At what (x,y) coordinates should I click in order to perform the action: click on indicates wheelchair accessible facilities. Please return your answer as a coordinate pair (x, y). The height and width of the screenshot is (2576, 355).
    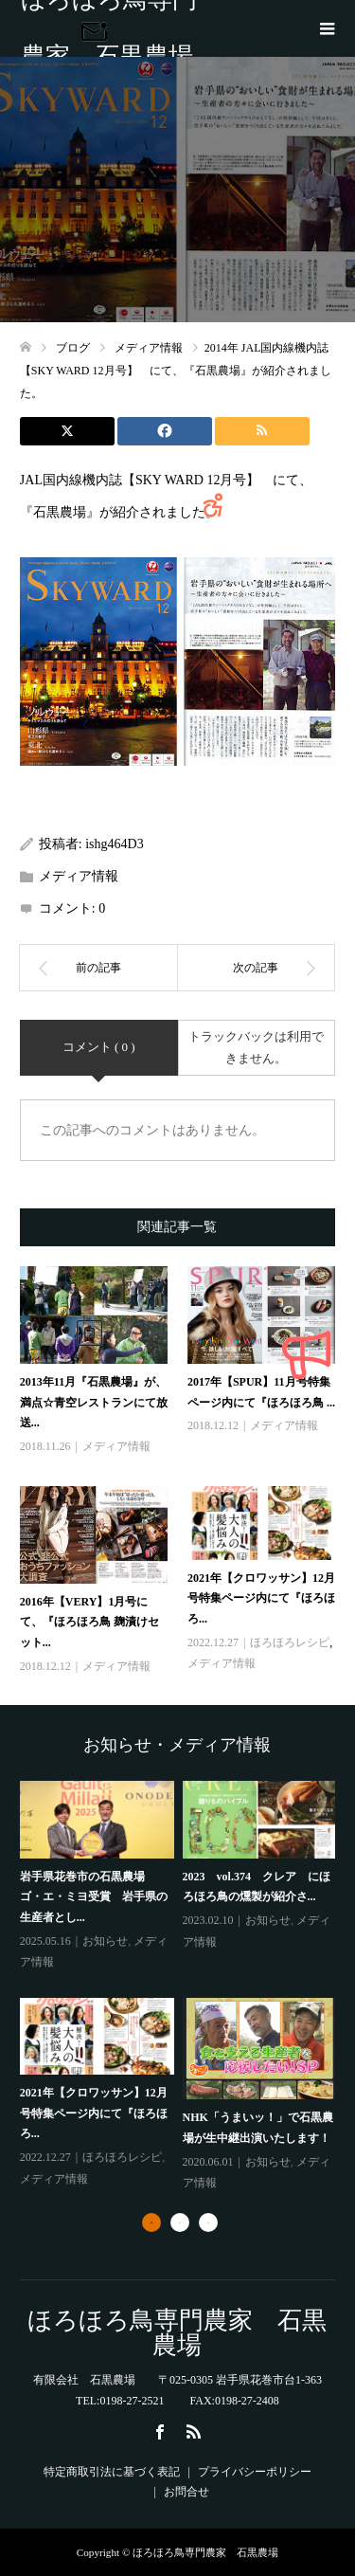
    Looking at the image, I should click on (213, 505).